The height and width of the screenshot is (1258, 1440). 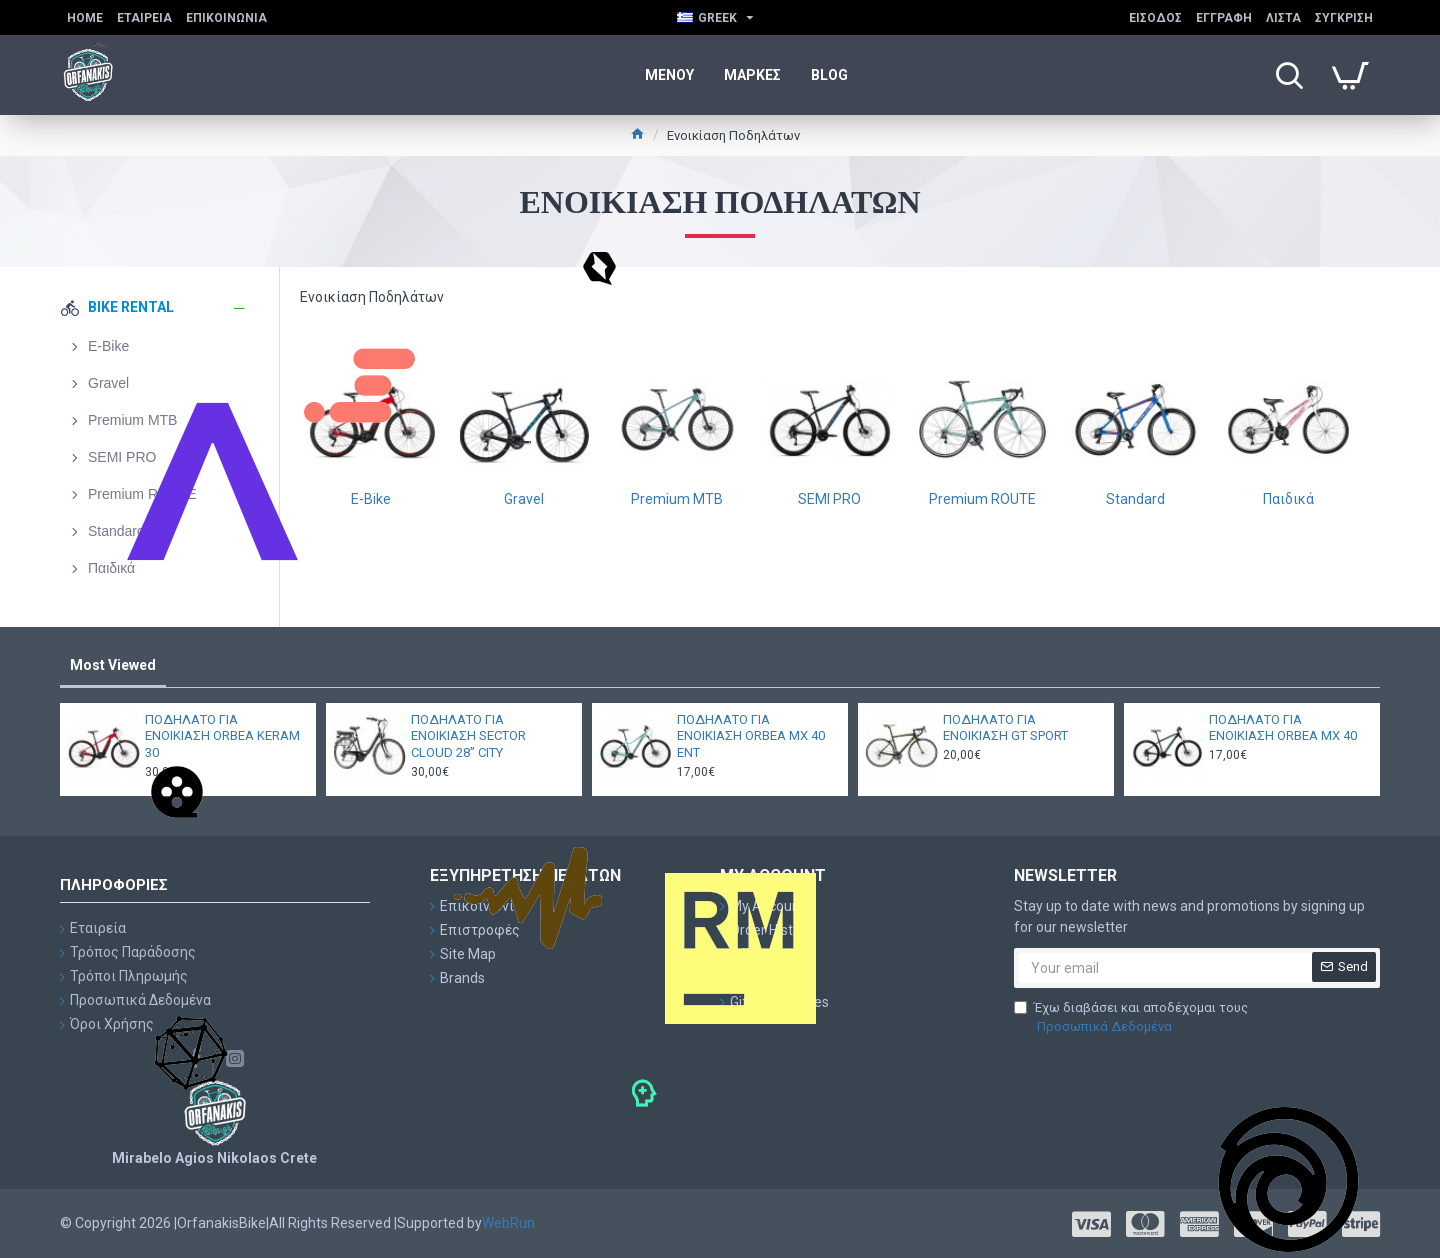 I want to click on open audiomack music streaming app, so click(x=528, y=898).